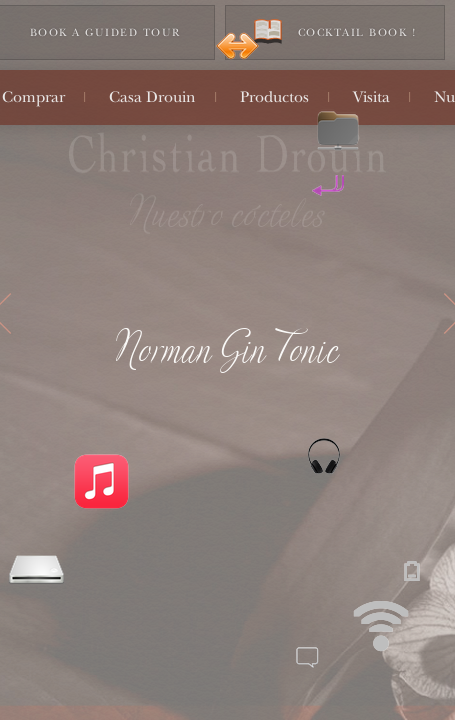 Image resolution: width=455 pixels, height=720 pixels. Describe the element at coordinates (381, 624) in the screenshot. I see `indicates wireless network connection status` at that location.